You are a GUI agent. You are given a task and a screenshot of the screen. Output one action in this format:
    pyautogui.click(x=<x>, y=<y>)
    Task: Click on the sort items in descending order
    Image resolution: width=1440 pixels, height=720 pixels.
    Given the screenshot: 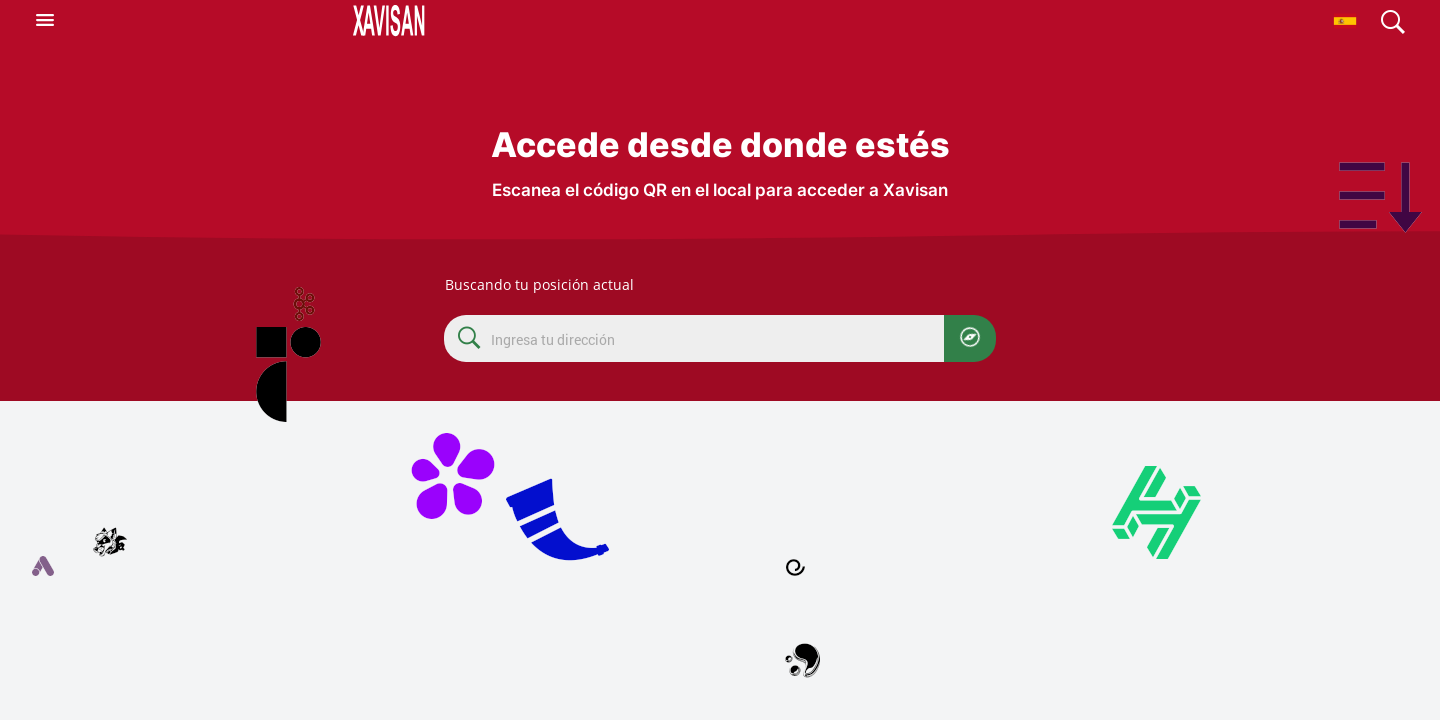 What is the action you would take?
    pyautogui.click(x=1376, y=195)
    